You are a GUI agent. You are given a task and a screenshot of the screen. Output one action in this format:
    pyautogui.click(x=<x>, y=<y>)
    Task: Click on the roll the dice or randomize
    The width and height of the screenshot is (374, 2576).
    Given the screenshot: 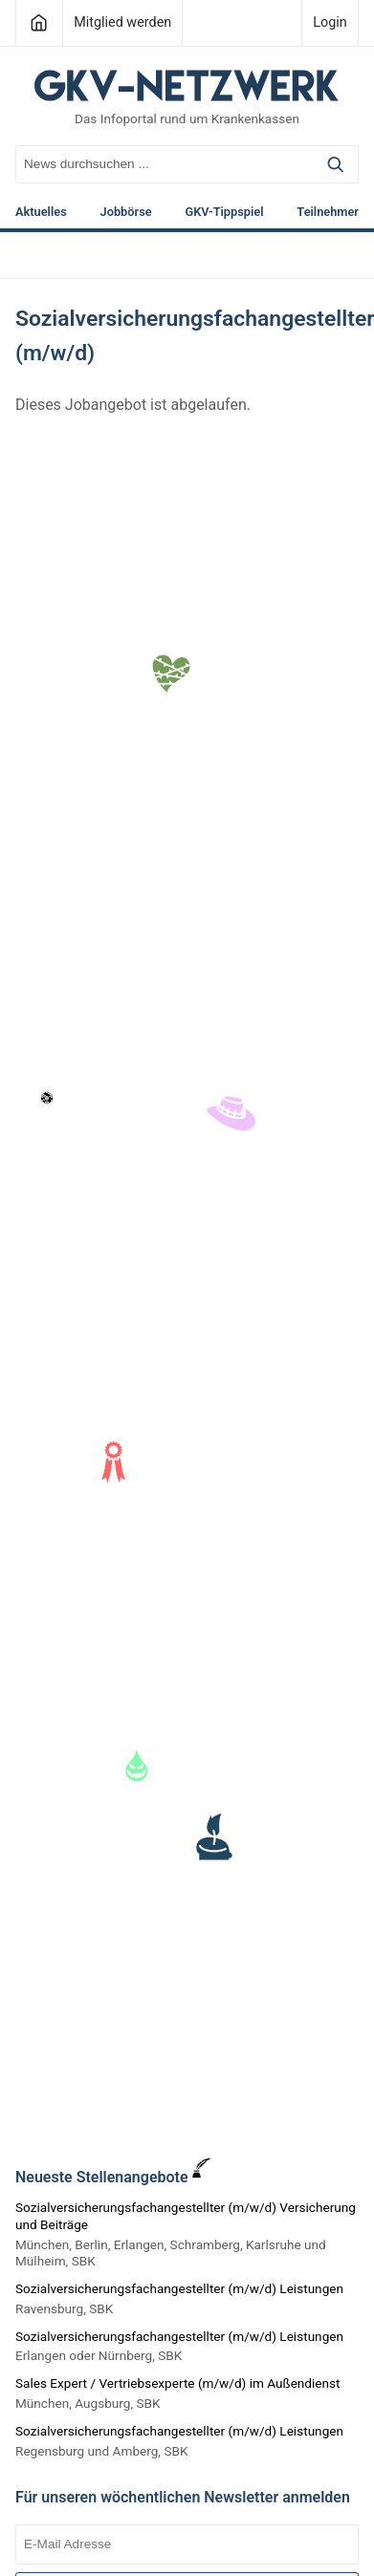 What is the action you would take?
    pyautogui.click(x=47, y=1098)
    